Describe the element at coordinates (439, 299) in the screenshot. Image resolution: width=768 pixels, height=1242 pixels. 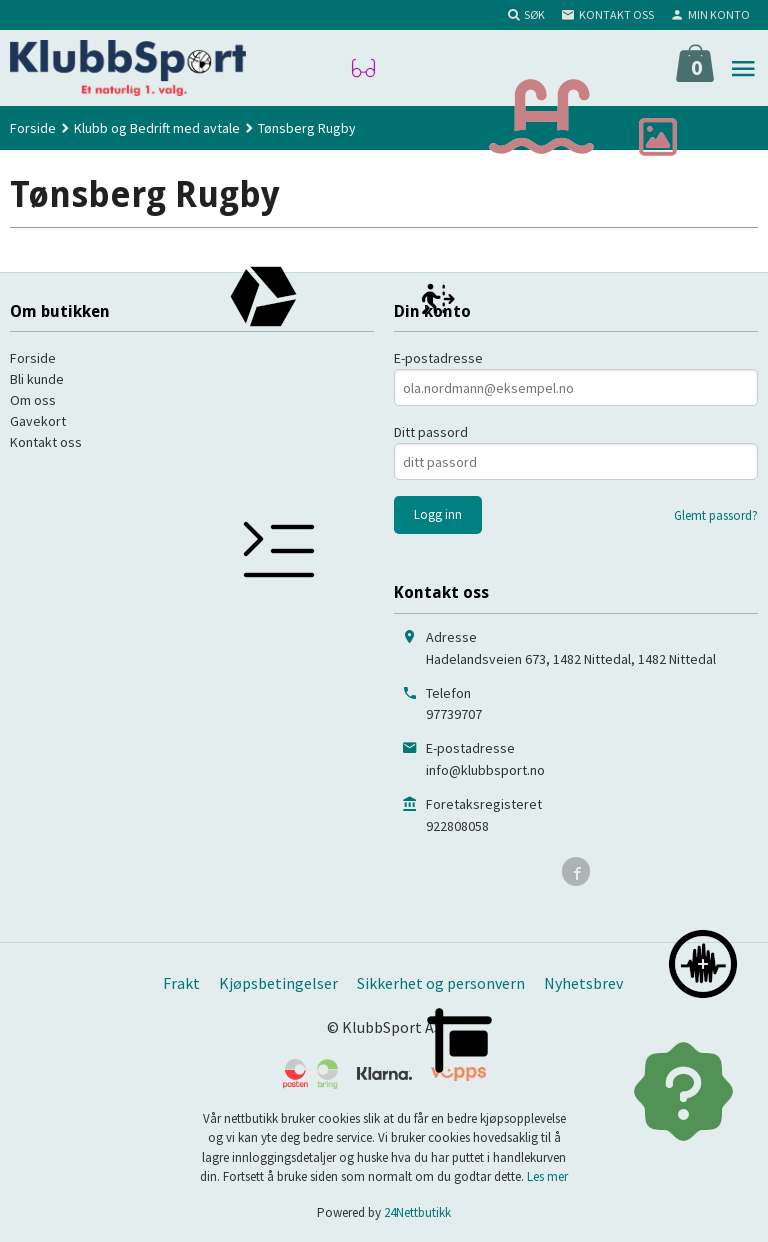
I see `exit or leave current area` at that location.